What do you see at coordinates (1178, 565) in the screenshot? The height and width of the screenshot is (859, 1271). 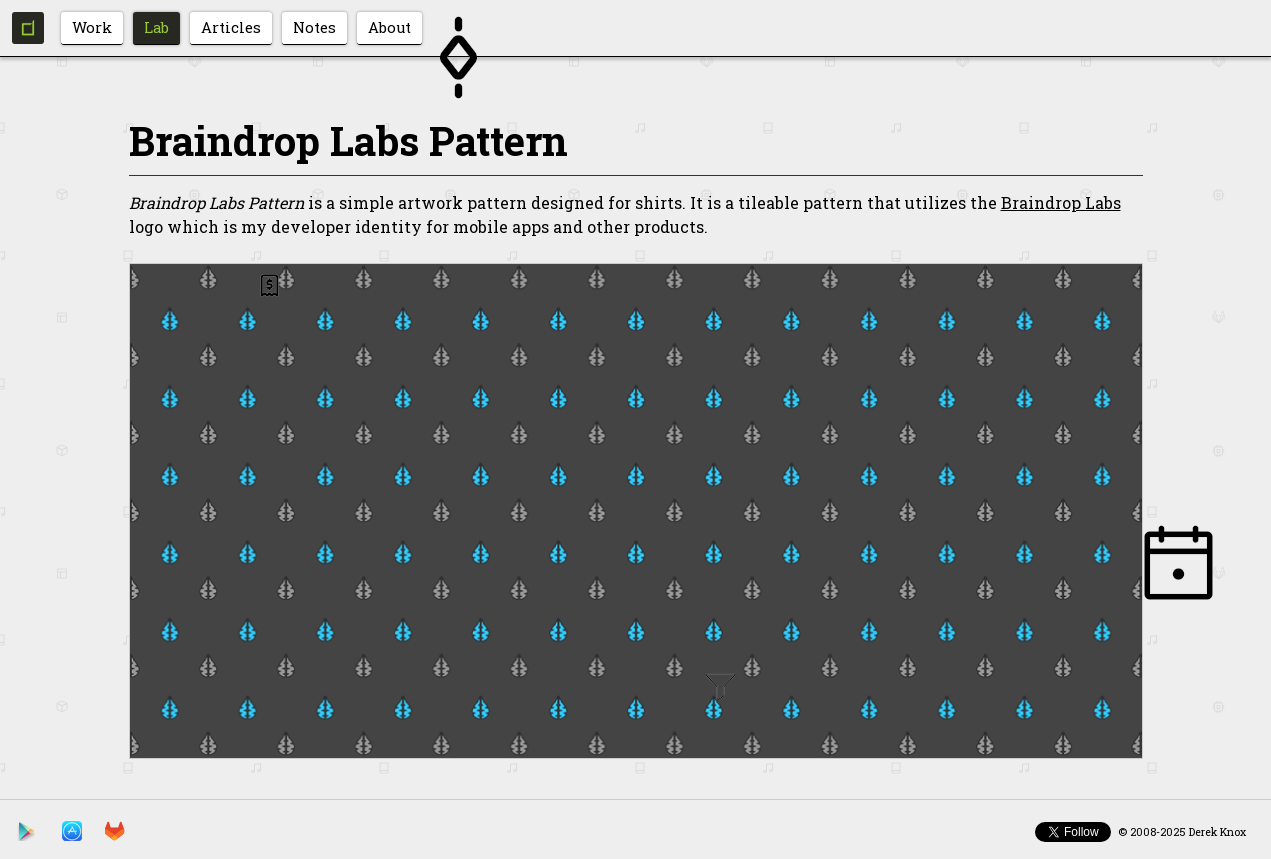 I see `indicates a calendar event or reminder` at bounding box center [1178, 565].